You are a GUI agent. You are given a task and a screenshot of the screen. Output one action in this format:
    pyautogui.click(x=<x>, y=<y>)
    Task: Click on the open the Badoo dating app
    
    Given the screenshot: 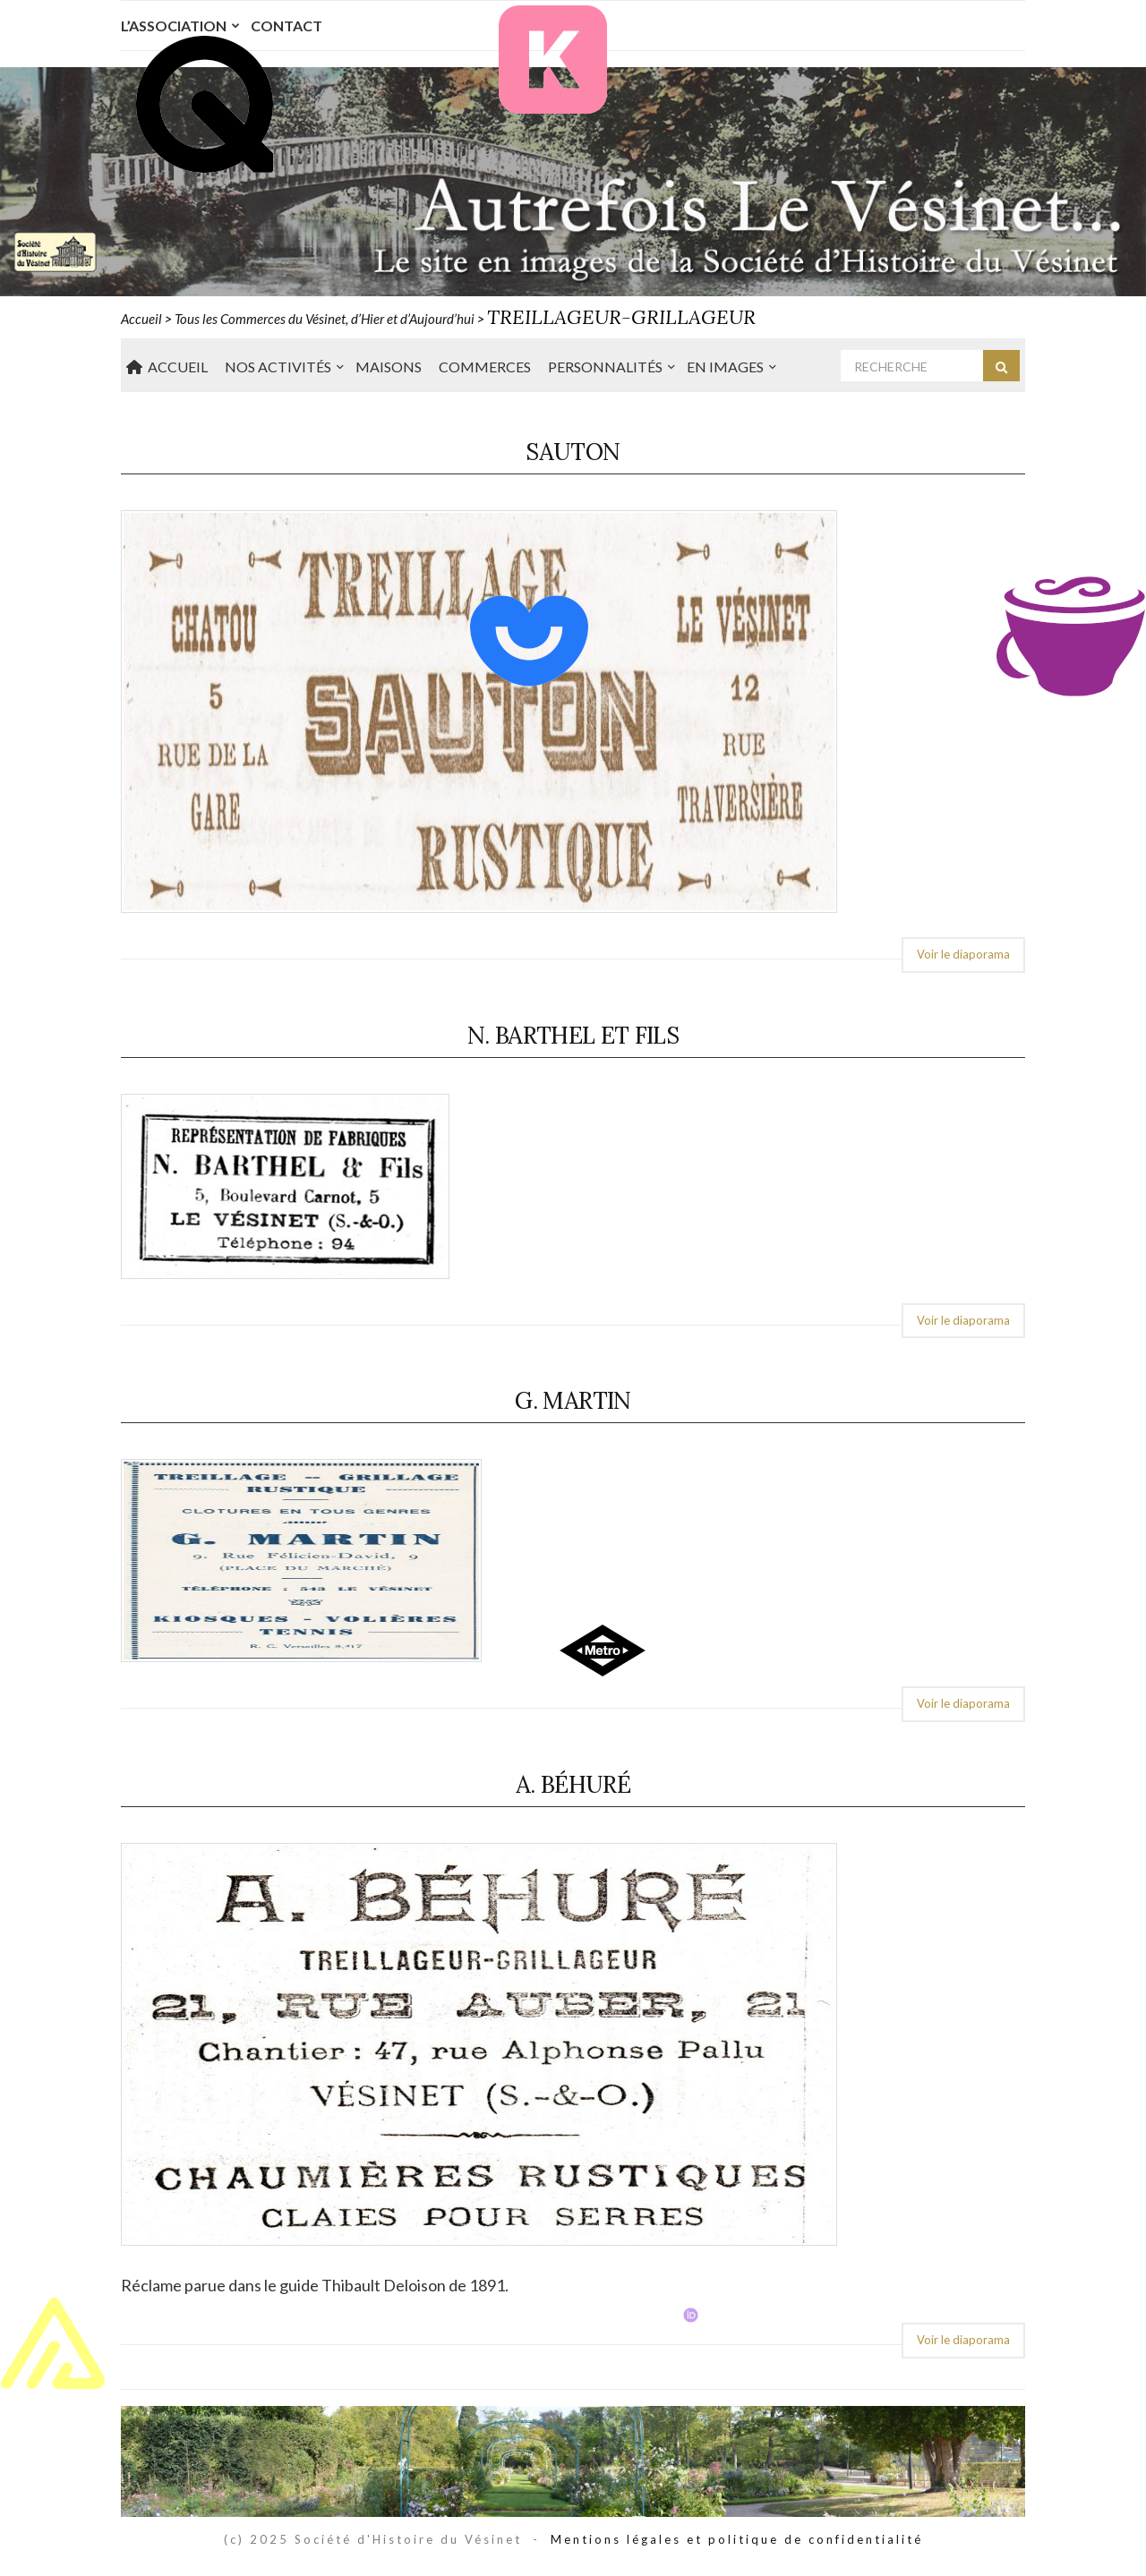 What is the action you would take?
    pyautogui.click(x=529, y=641)
    